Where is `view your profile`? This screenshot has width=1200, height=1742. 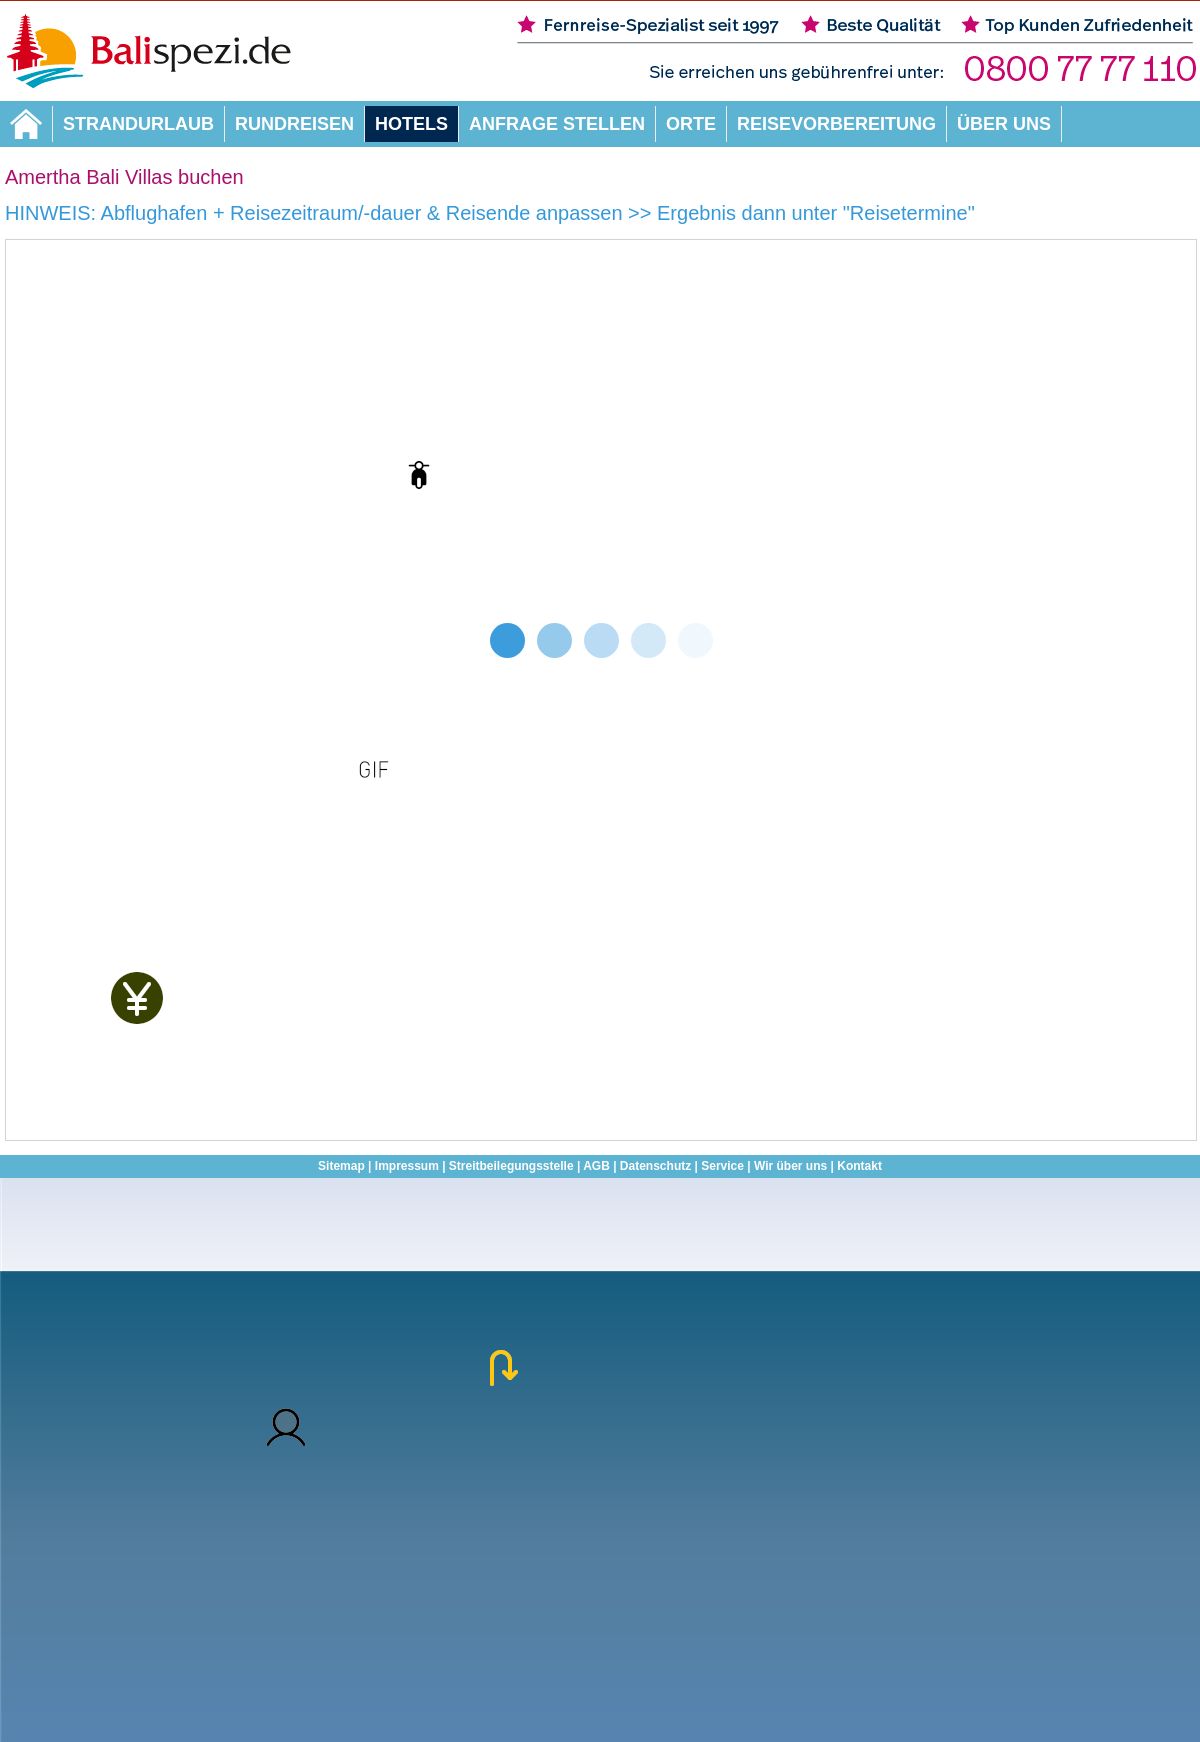
view your profile is located at coordinates (286, 1428).